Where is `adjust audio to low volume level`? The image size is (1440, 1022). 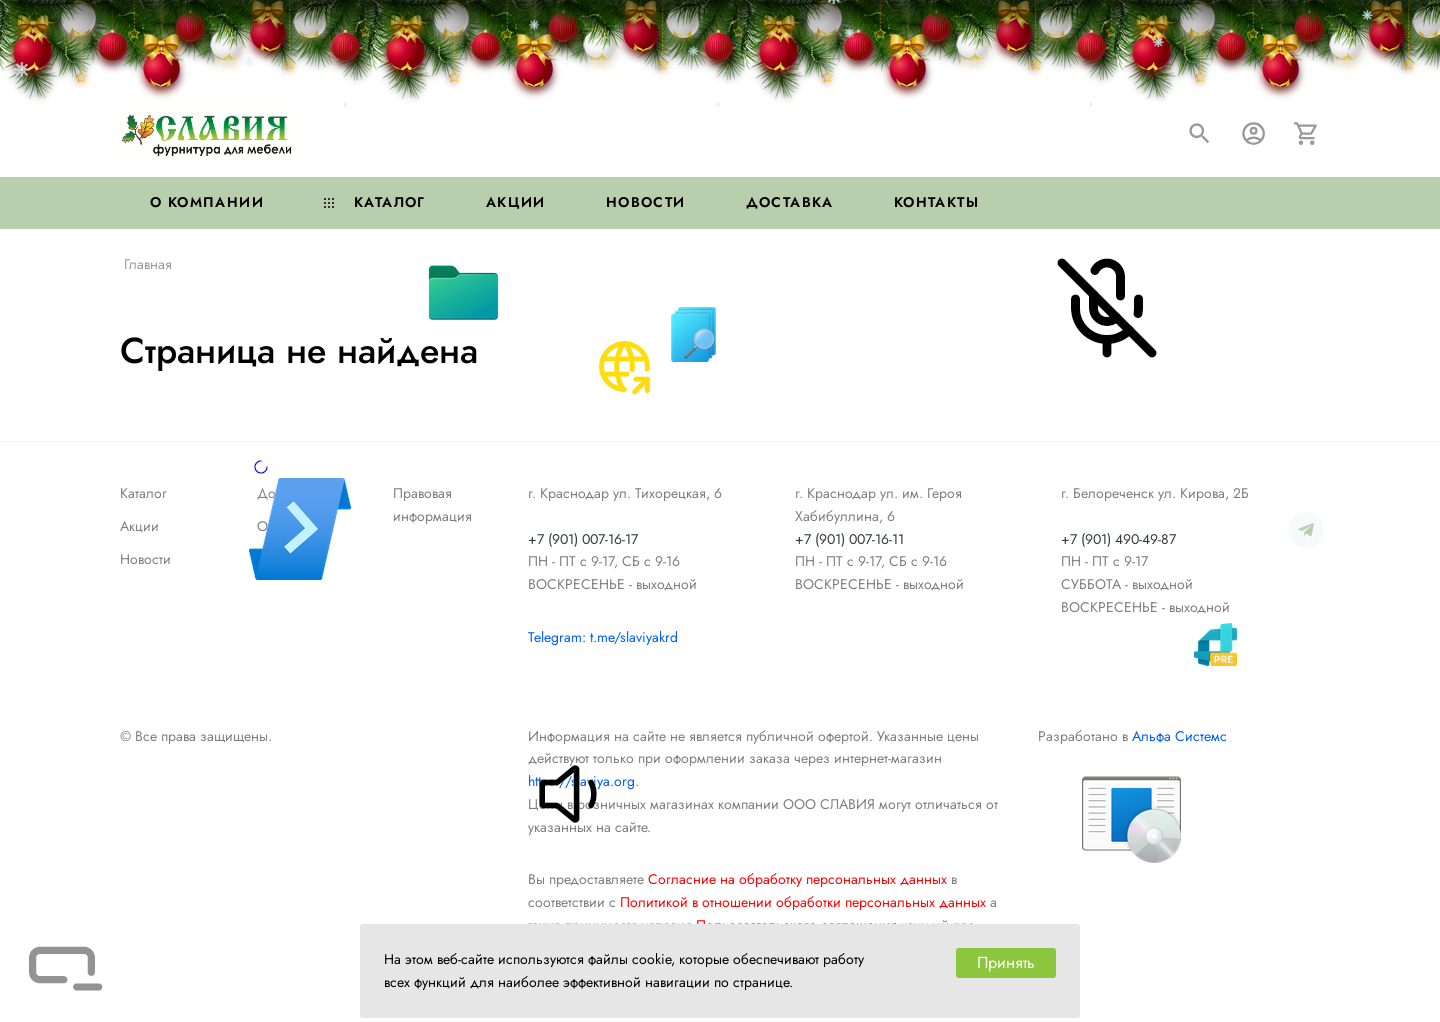
adjust audio to low volume level is located at coordinates (568, 794).